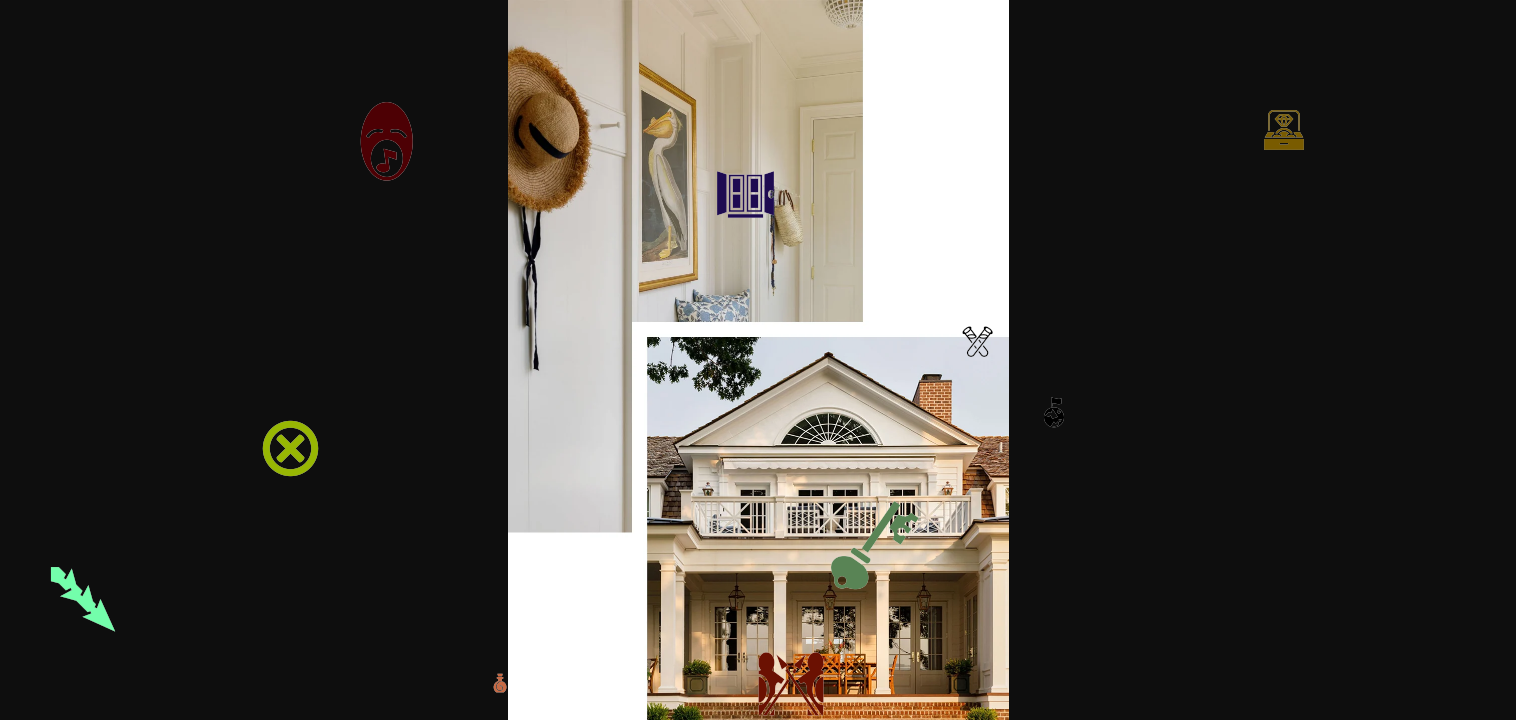  What do you see at coordinates (1054, 412) in the screenshot?
I see `conquer or claim a planet in a strategy game` at bounding box center [1054, 412].